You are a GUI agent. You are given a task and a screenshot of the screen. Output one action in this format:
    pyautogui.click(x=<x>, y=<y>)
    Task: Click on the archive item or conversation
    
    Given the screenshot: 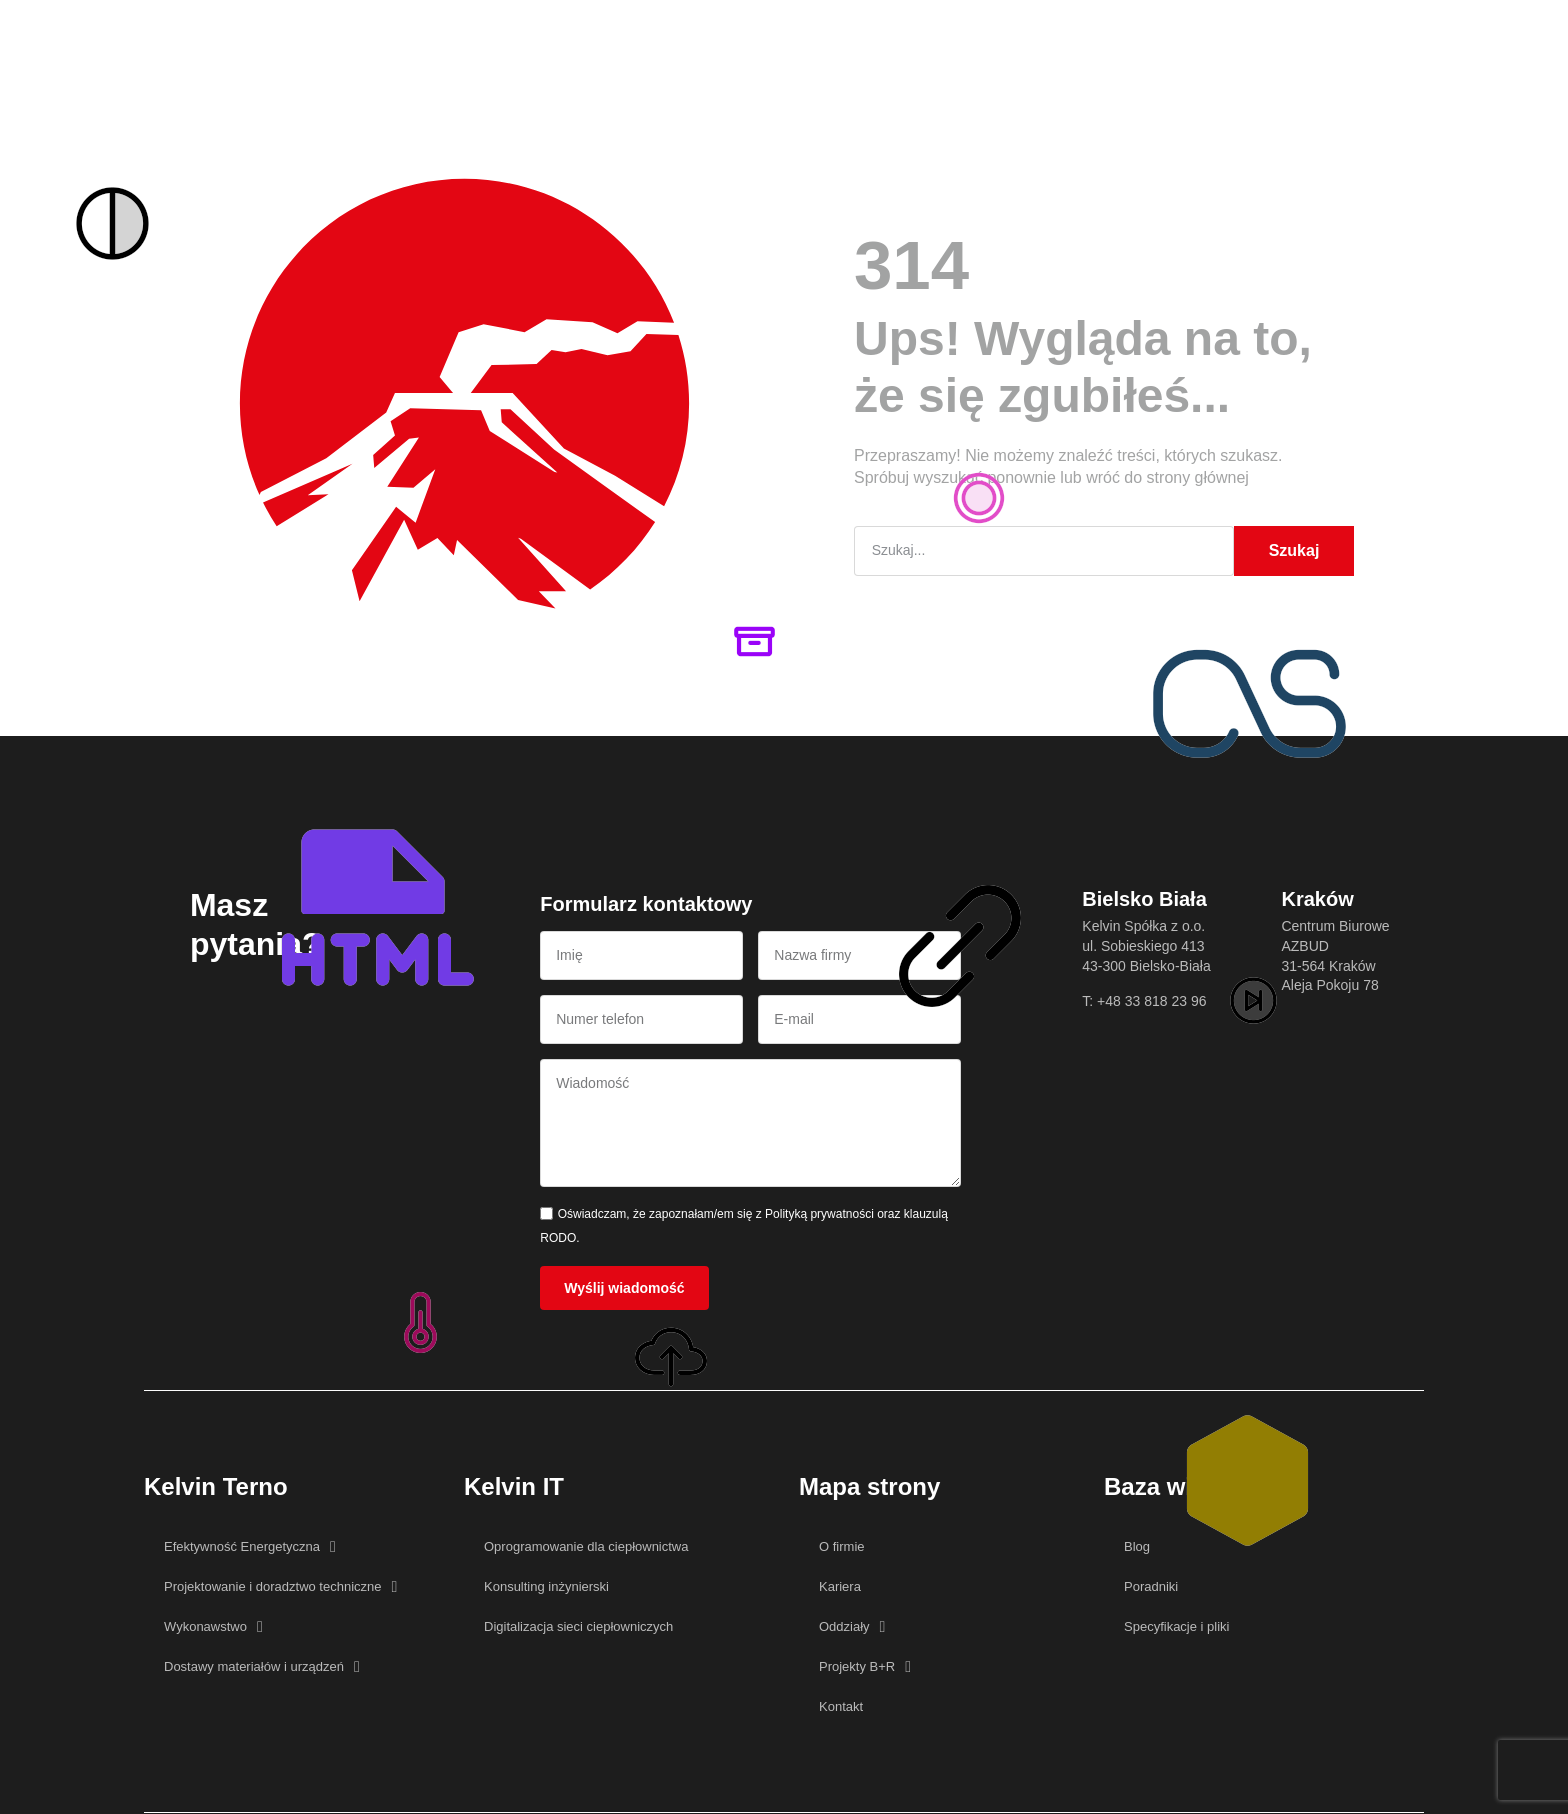 What is the action you would take?
    pyautogui.click(x=754, y=641)
    